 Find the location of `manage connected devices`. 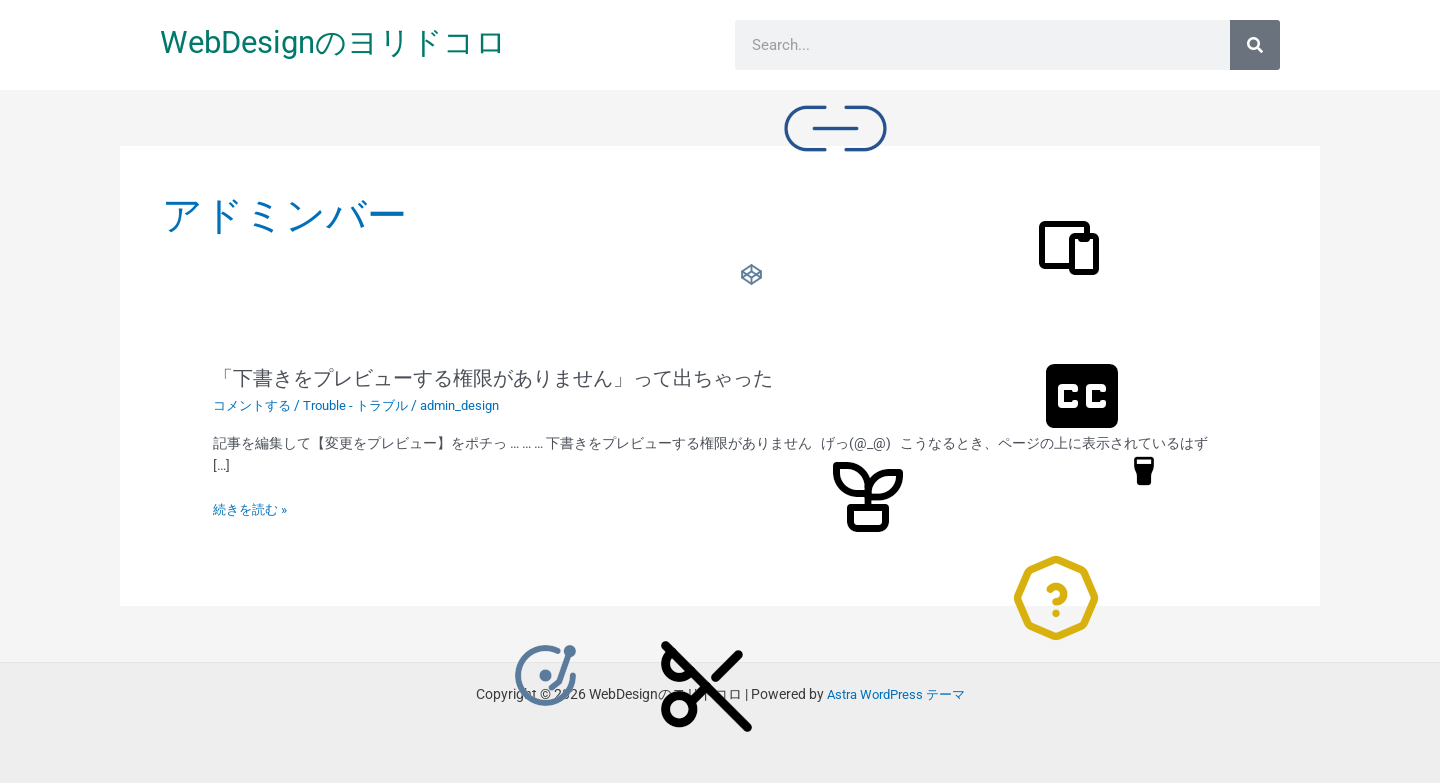

manage connected devices is located at coordinates (1069, 248).